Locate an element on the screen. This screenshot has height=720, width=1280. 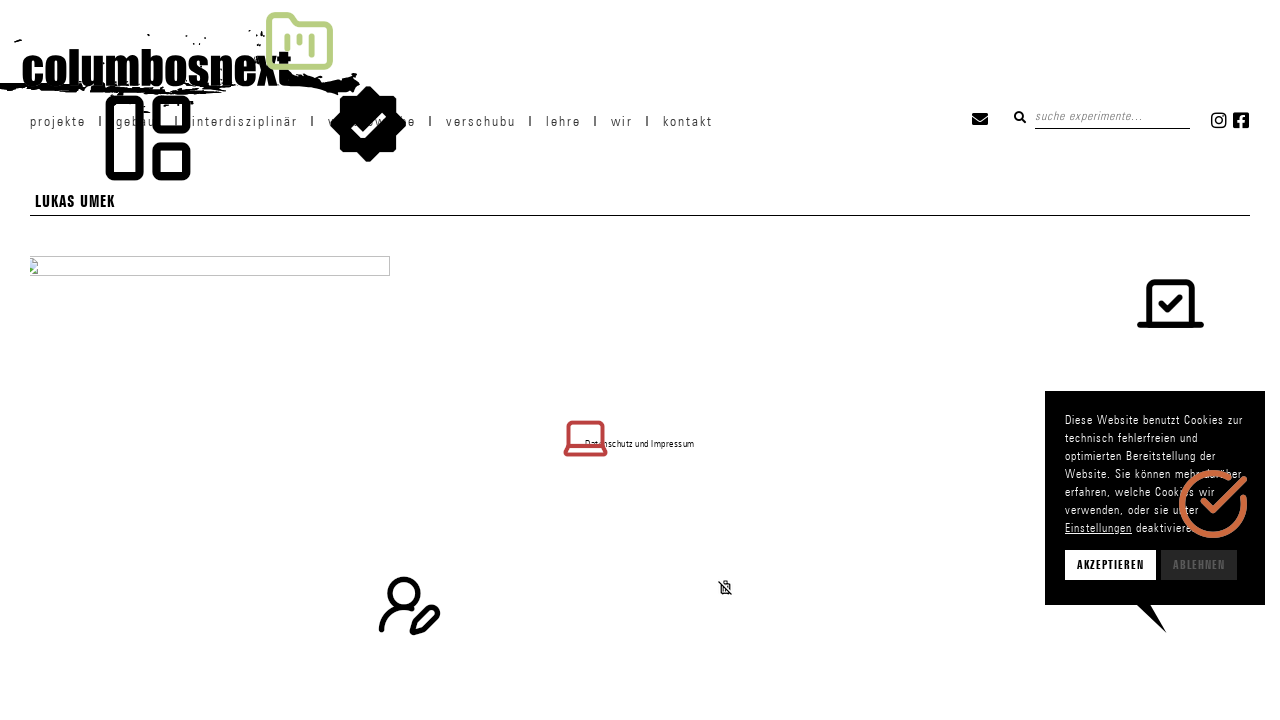
open kanban board folder is located at coordinates (299, 42).